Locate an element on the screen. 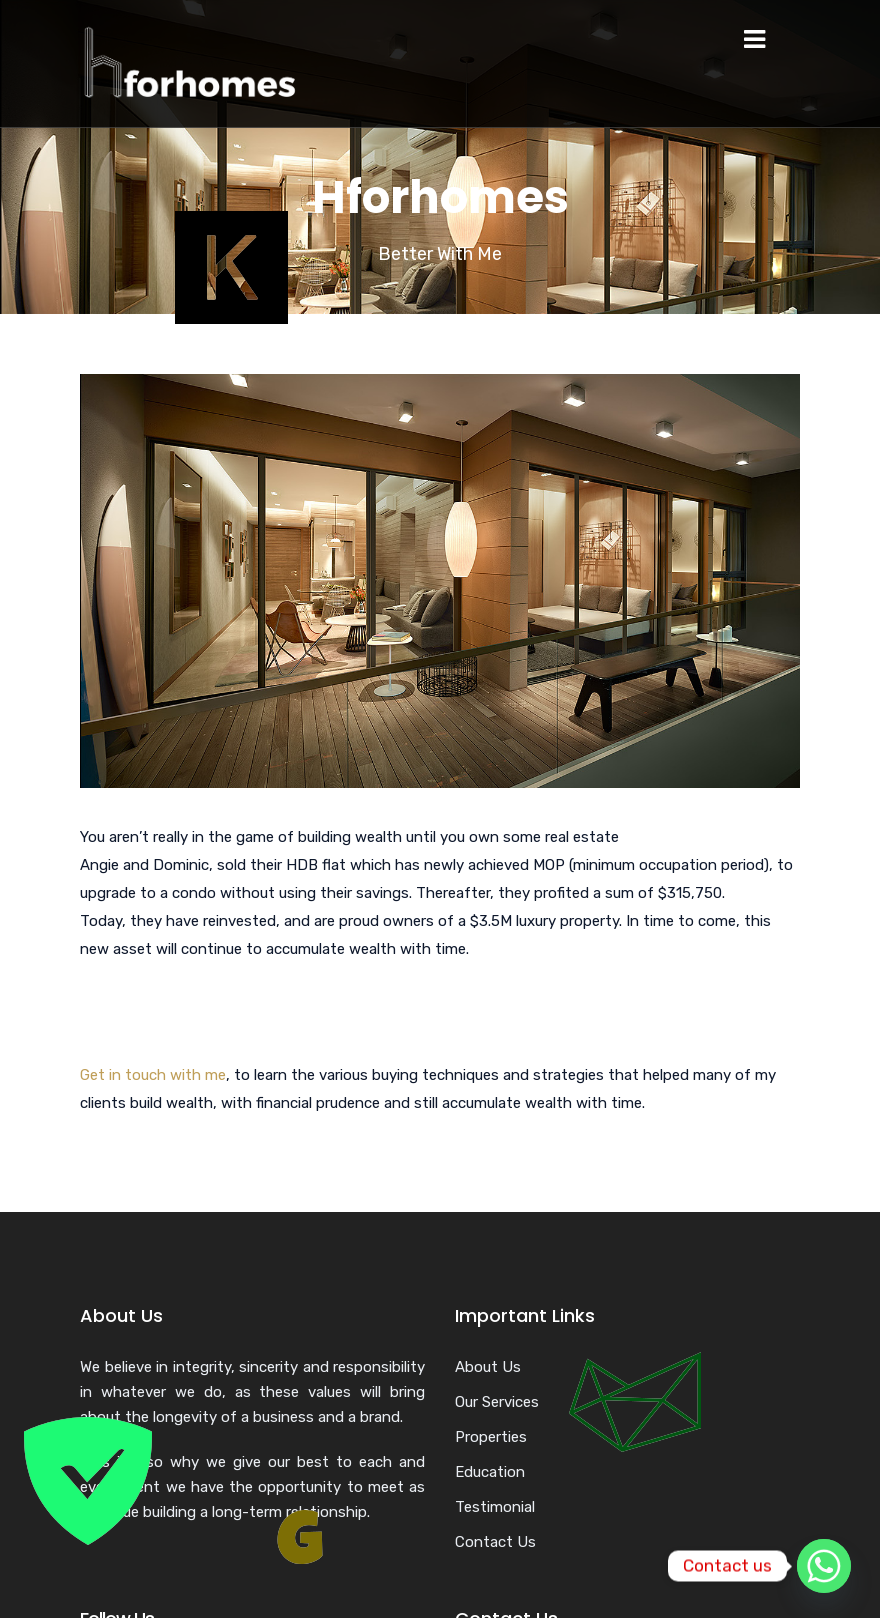  checkio coding platform logo is located at coordinates (635, 1402).